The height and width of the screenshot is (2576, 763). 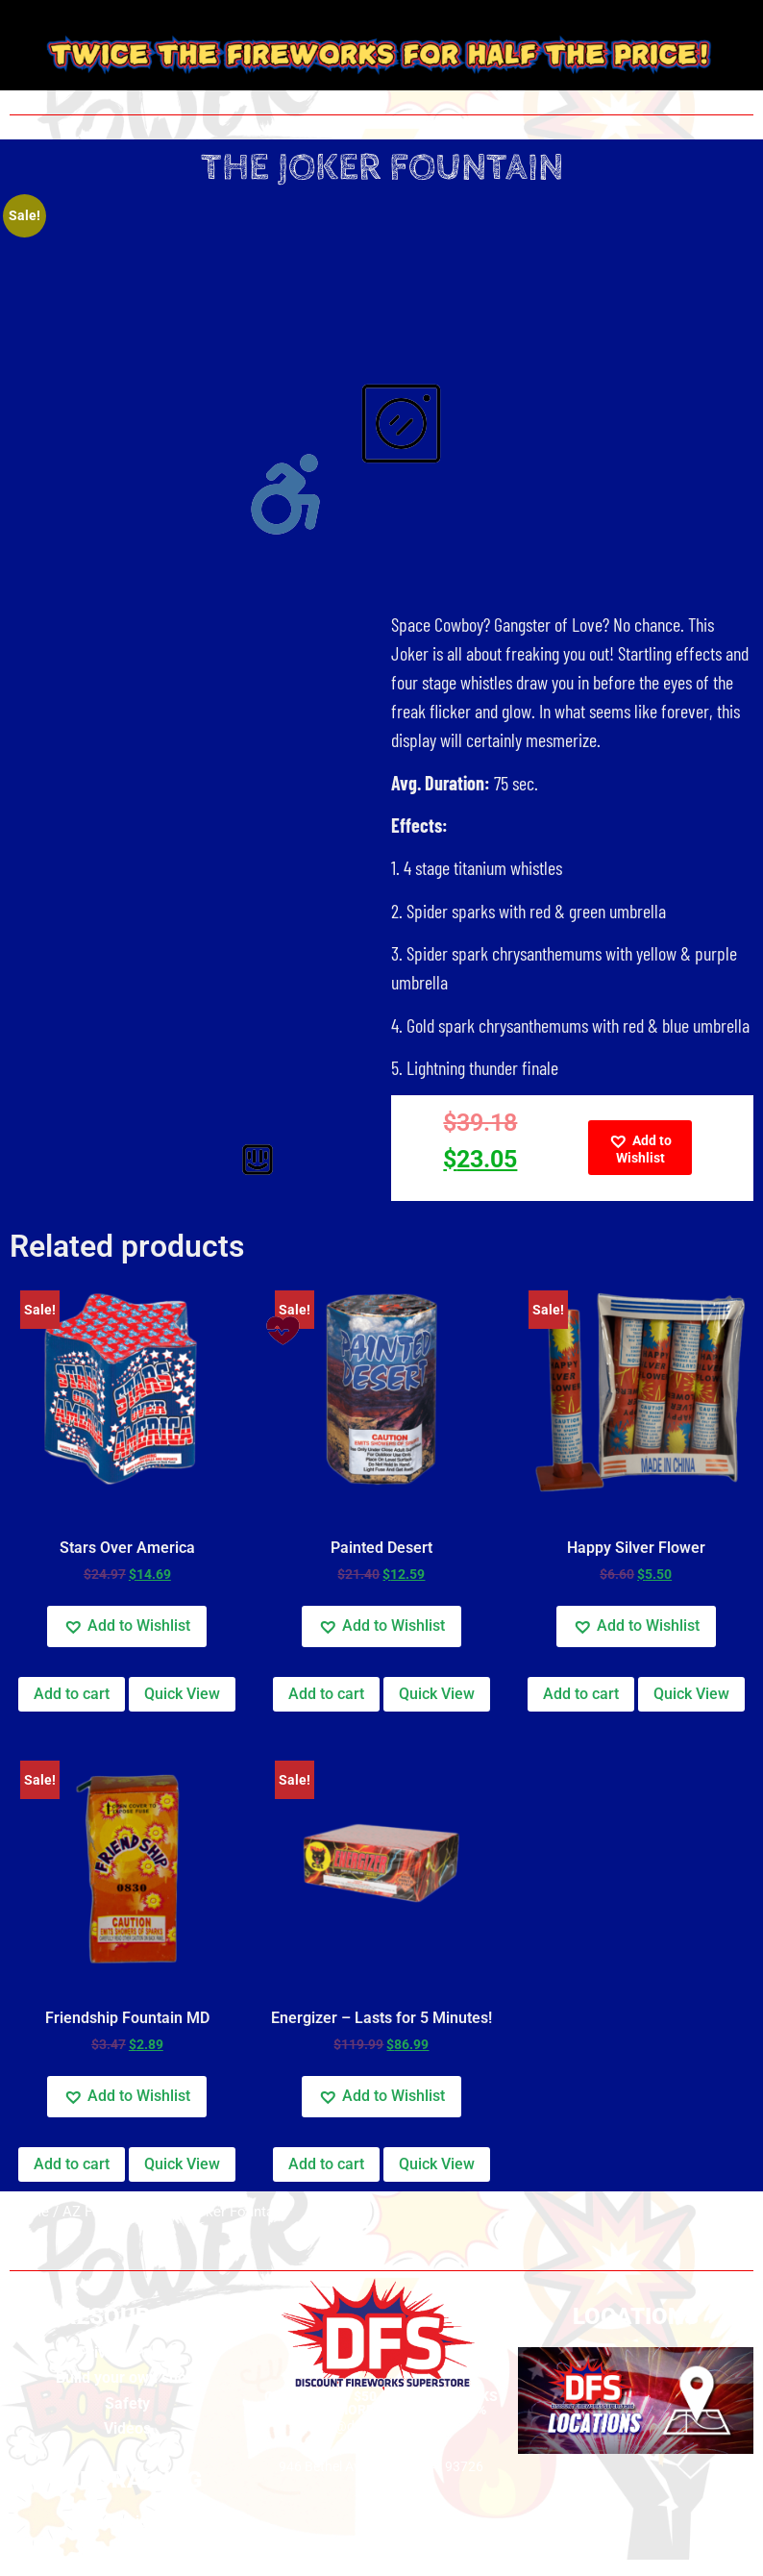 What do you see at coordinates (258, 1160) in the screenshot?
I see `open intercom customer messaging` at bounding box center [258, 1160].